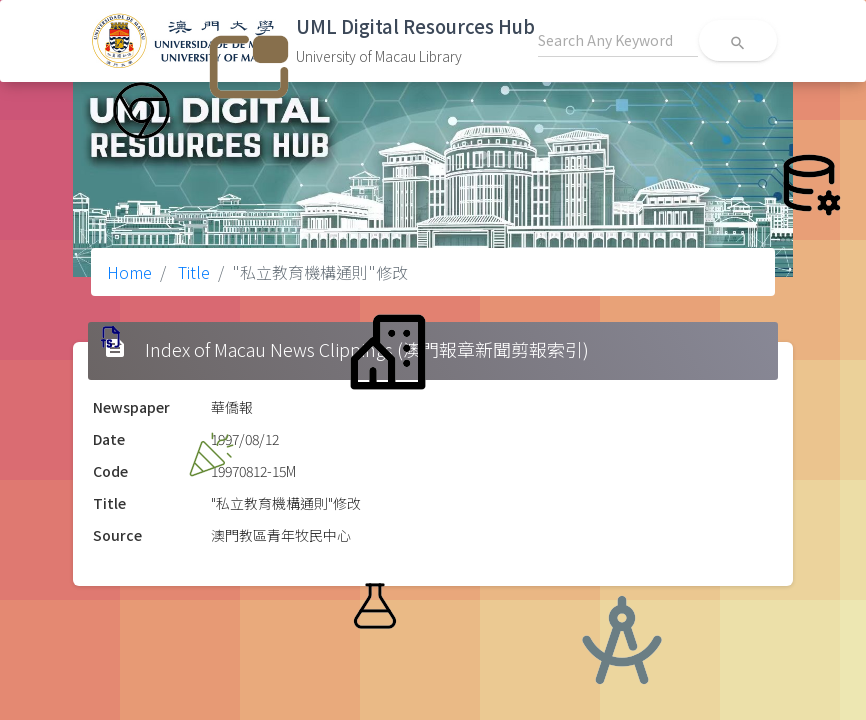 Image resolution: width=866 pixels, height=720 pixels. What do you see at coordinates (249, 67) in the screenshot?
I see `enable picture-in-picture mode at the top of the screen` at bounding box center [249, 67].